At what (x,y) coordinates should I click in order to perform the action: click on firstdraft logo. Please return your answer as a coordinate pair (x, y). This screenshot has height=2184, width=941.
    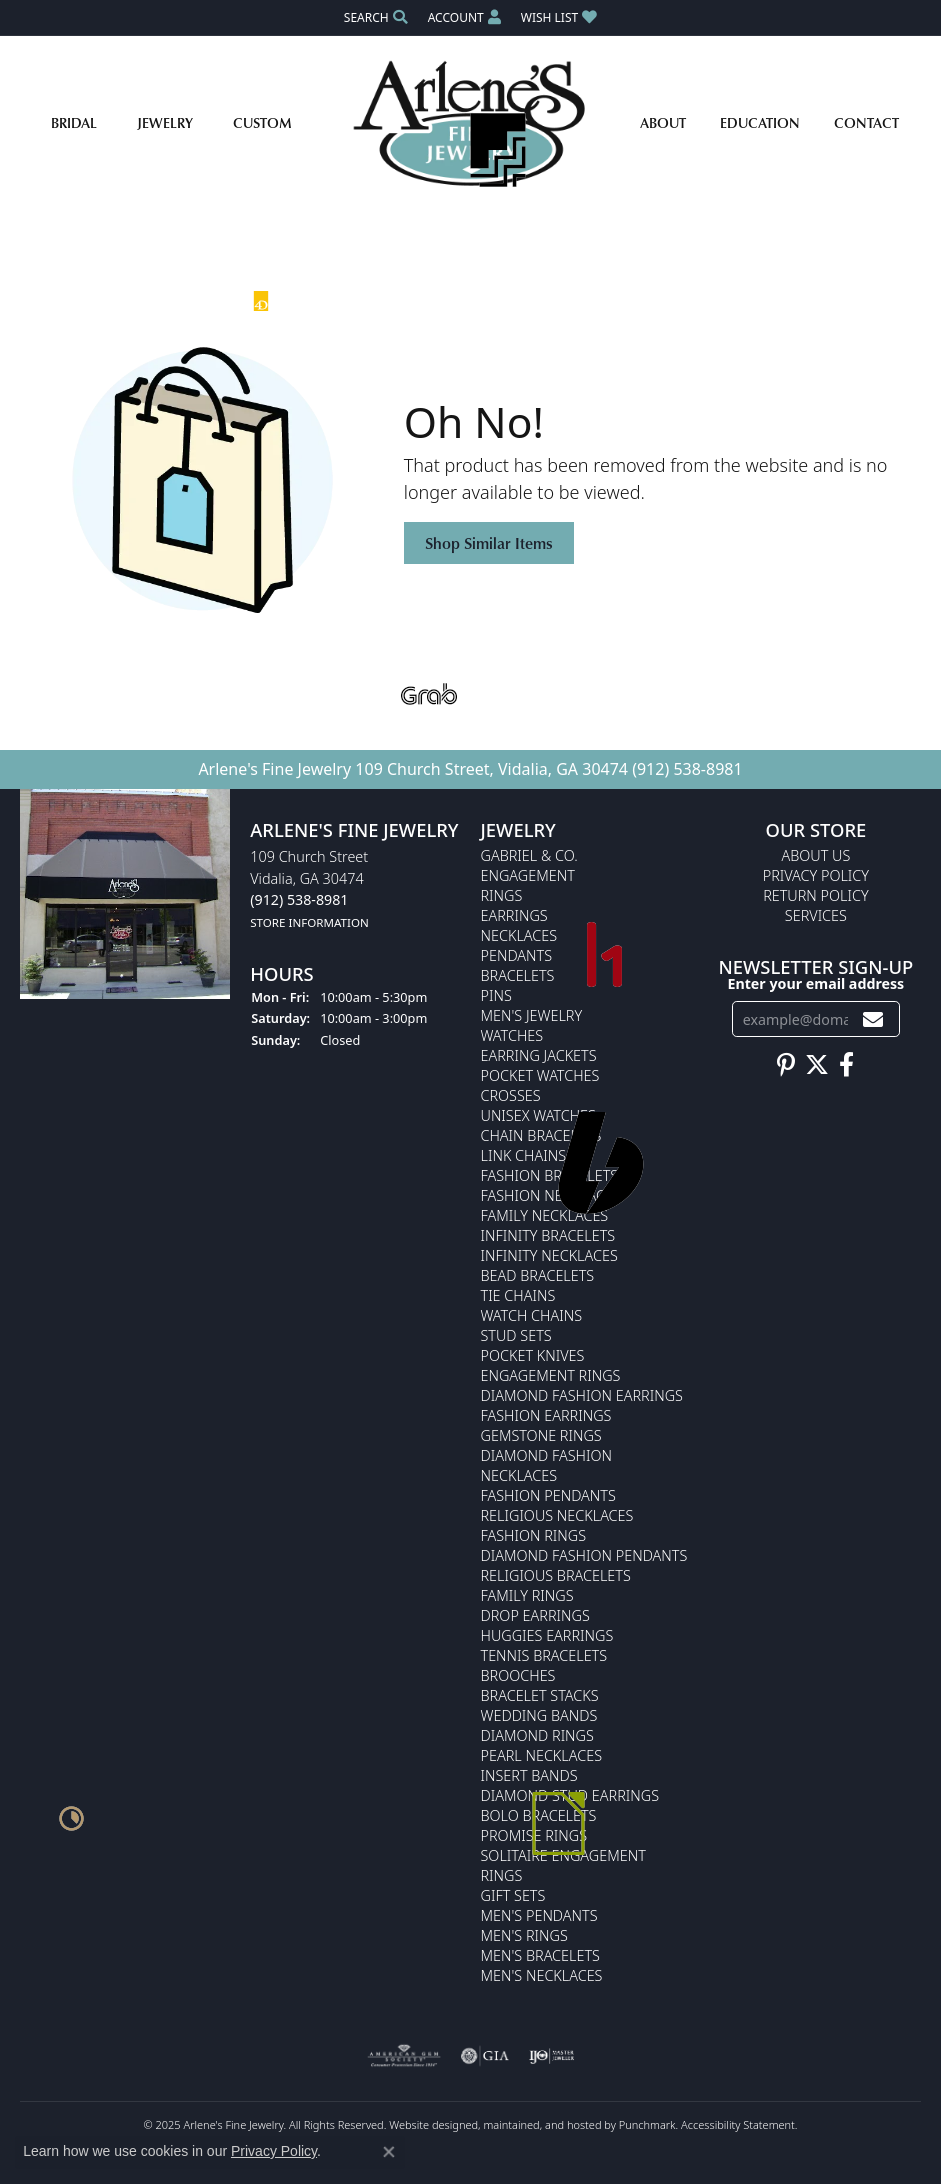
    Looking at the image, I should click on (498, 150).